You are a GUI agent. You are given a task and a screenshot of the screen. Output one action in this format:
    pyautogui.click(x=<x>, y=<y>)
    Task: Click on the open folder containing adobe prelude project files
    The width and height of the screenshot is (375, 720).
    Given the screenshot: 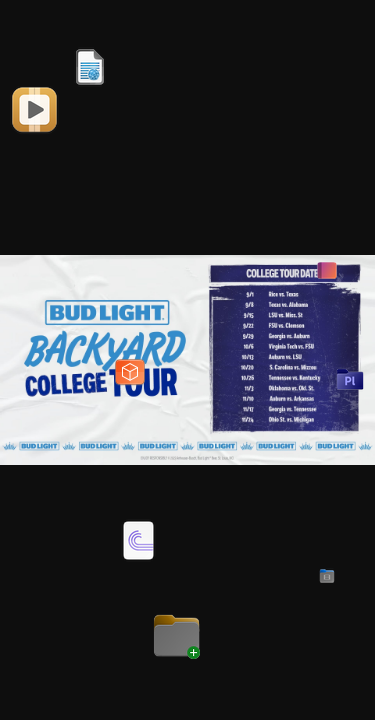 What is the action you would take?
    pyautogui.click(x=350, y=380)
    